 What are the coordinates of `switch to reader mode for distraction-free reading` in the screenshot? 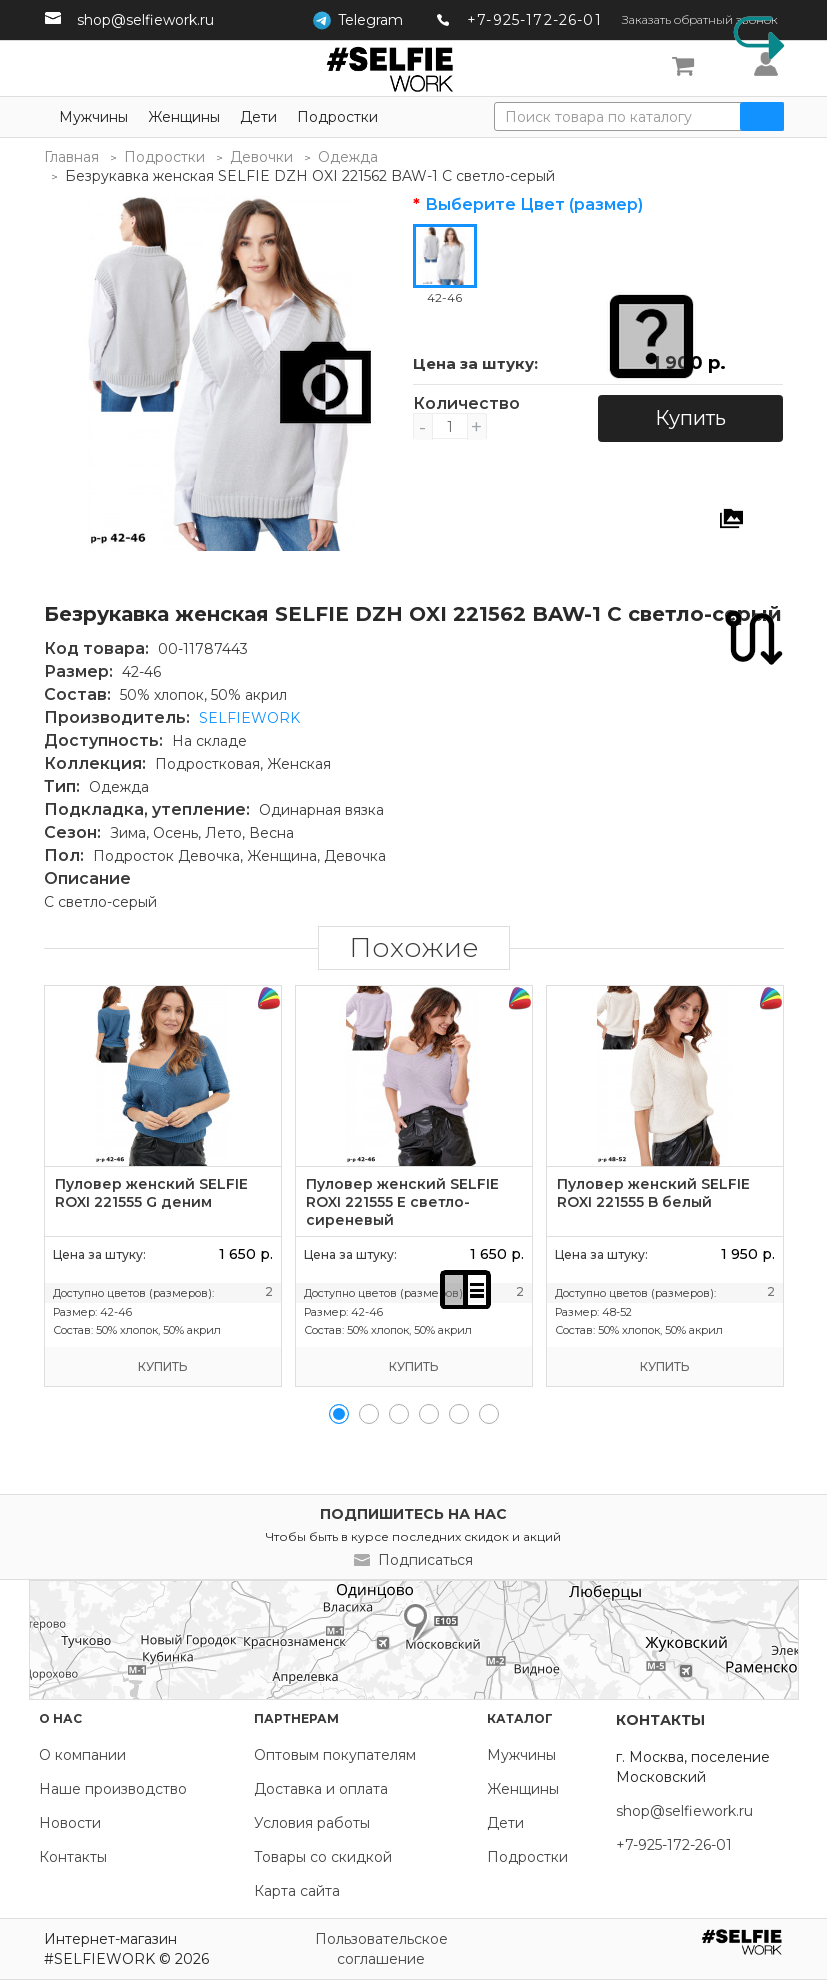 It's located at (465, 1288).